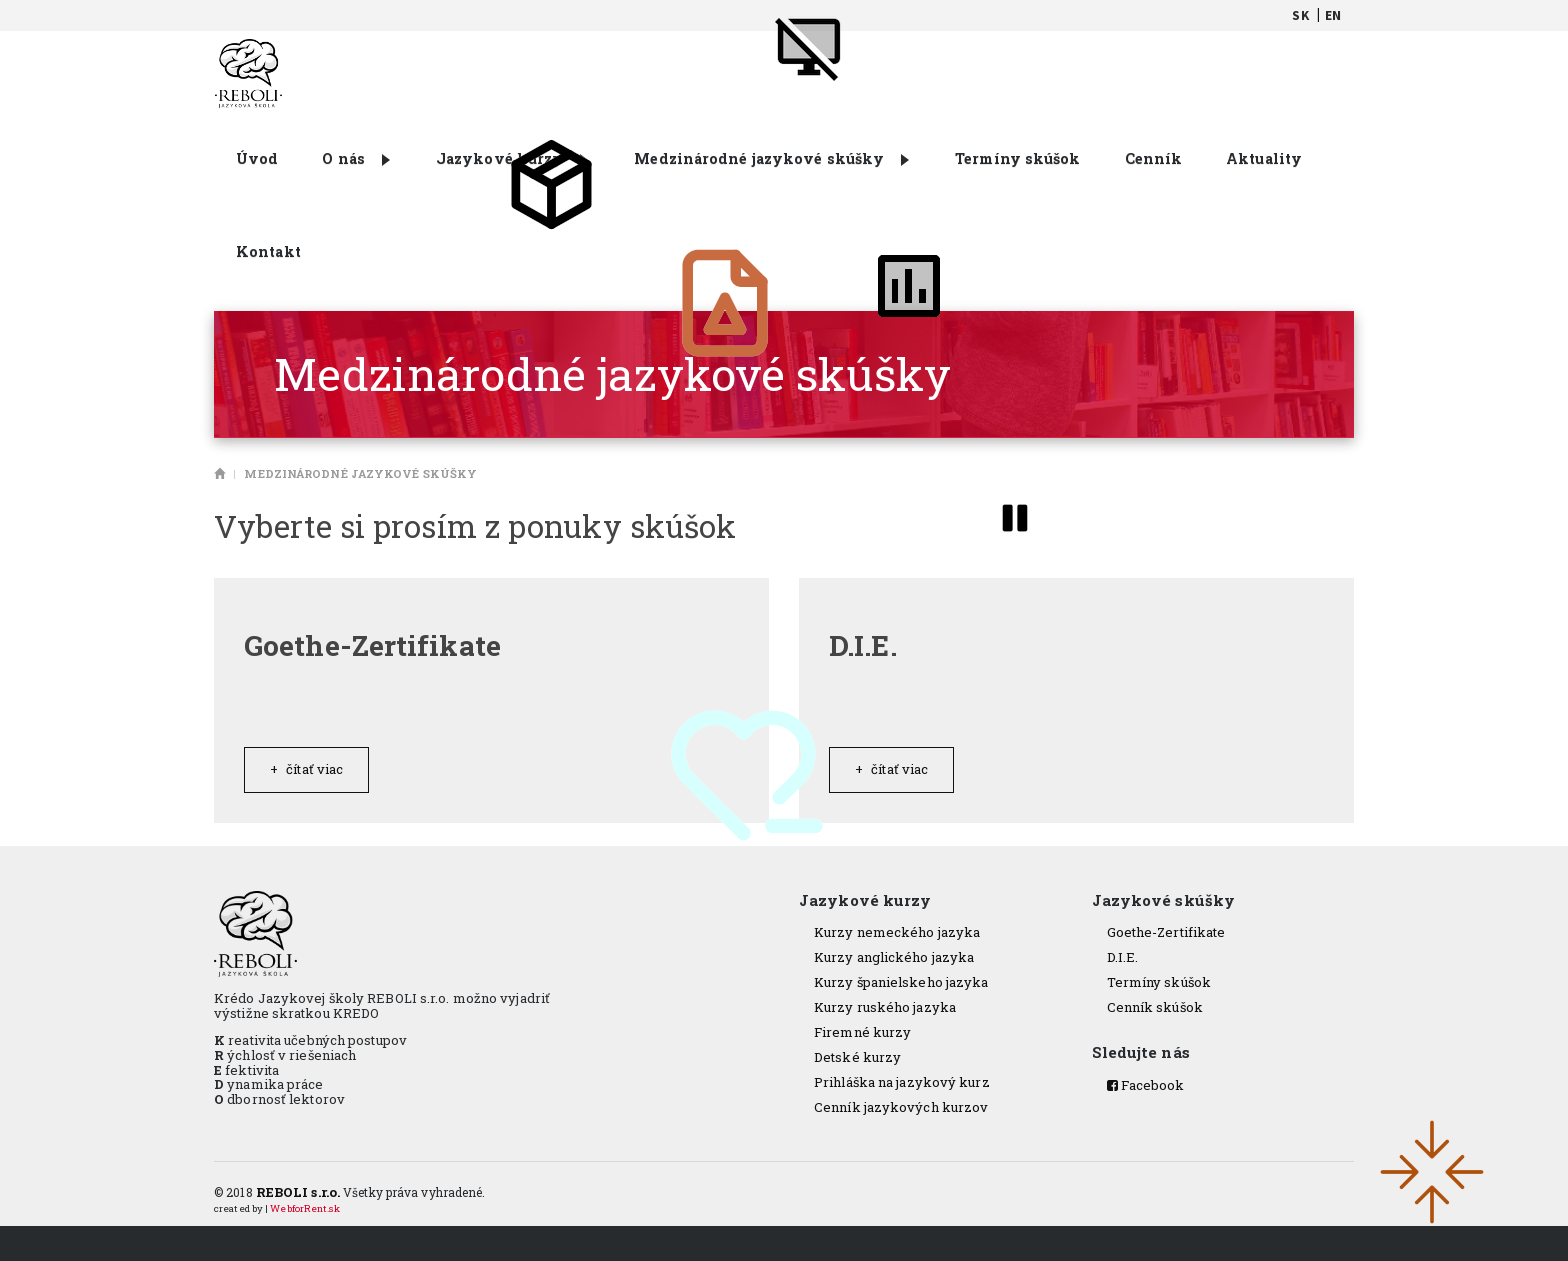  Describe the element at coordinates (725, 303) in the screenshot. I see `view file changes or differences` at that location.